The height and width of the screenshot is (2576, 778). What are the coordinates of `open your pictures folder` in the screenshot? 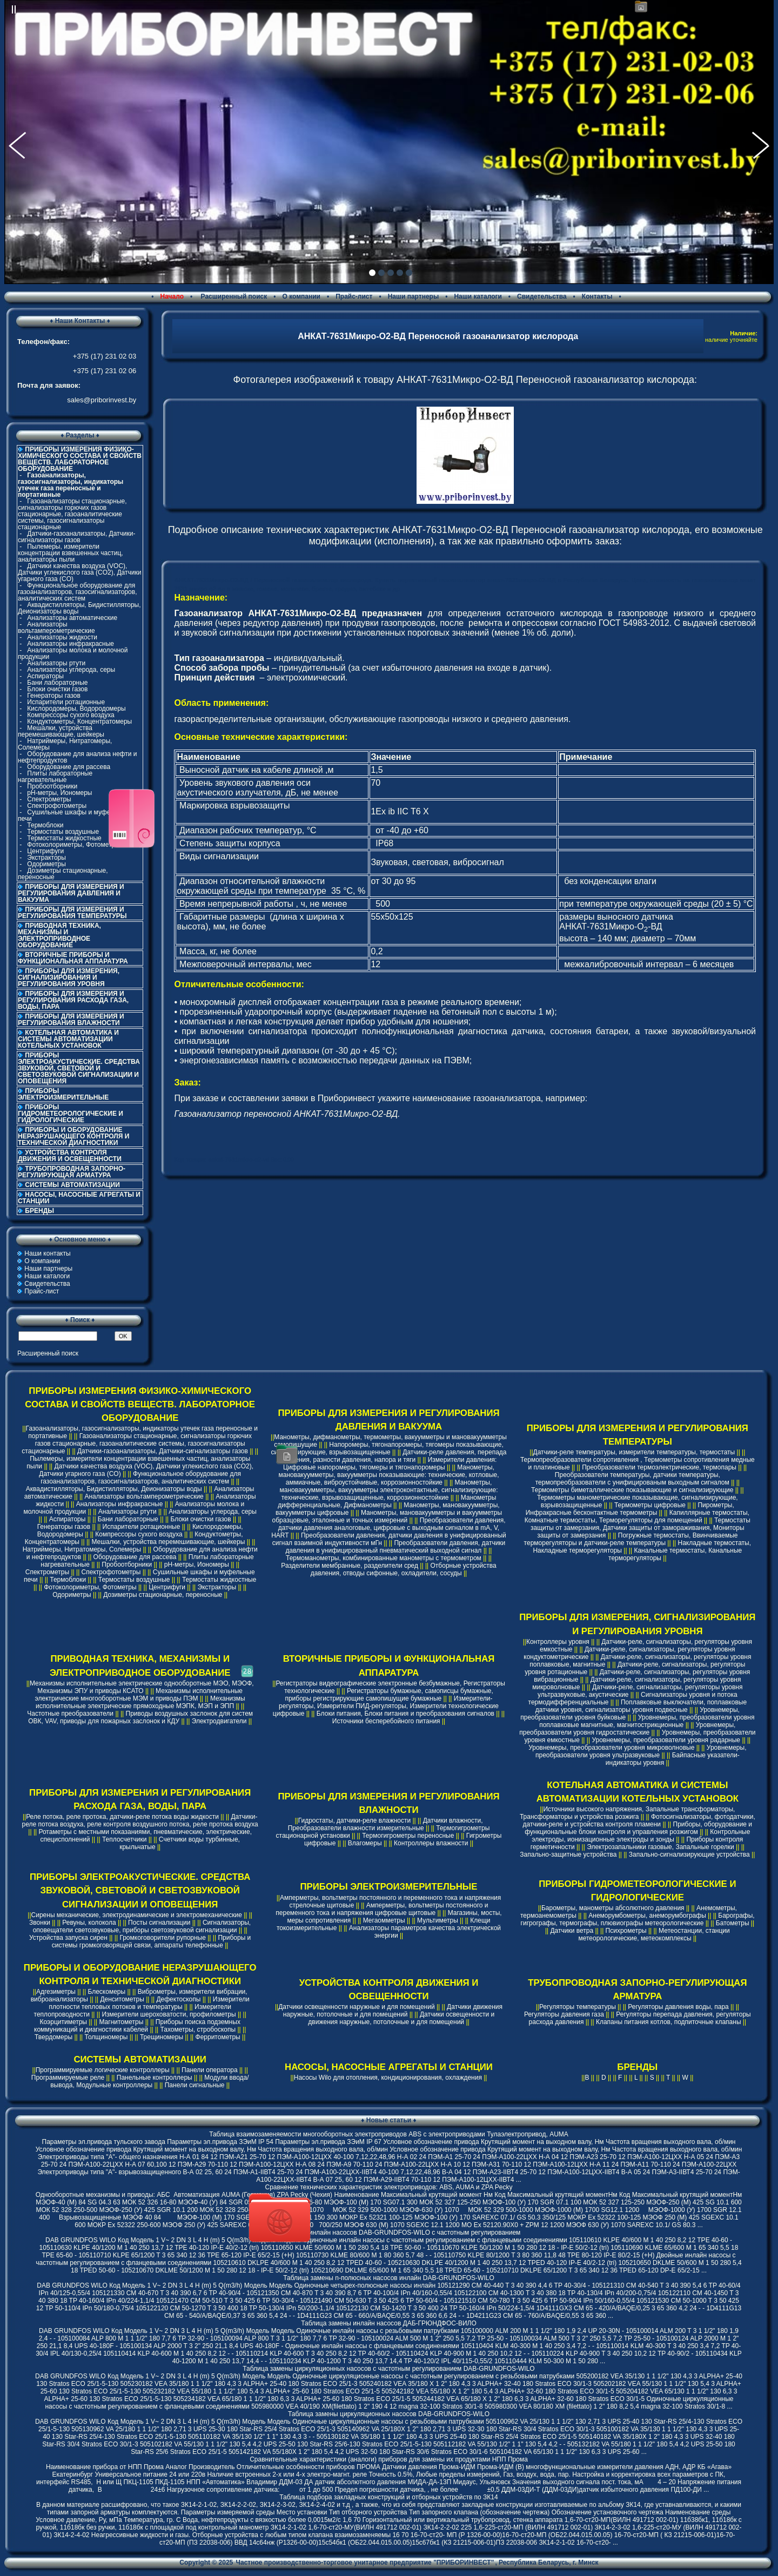 It's located at (641, 6).